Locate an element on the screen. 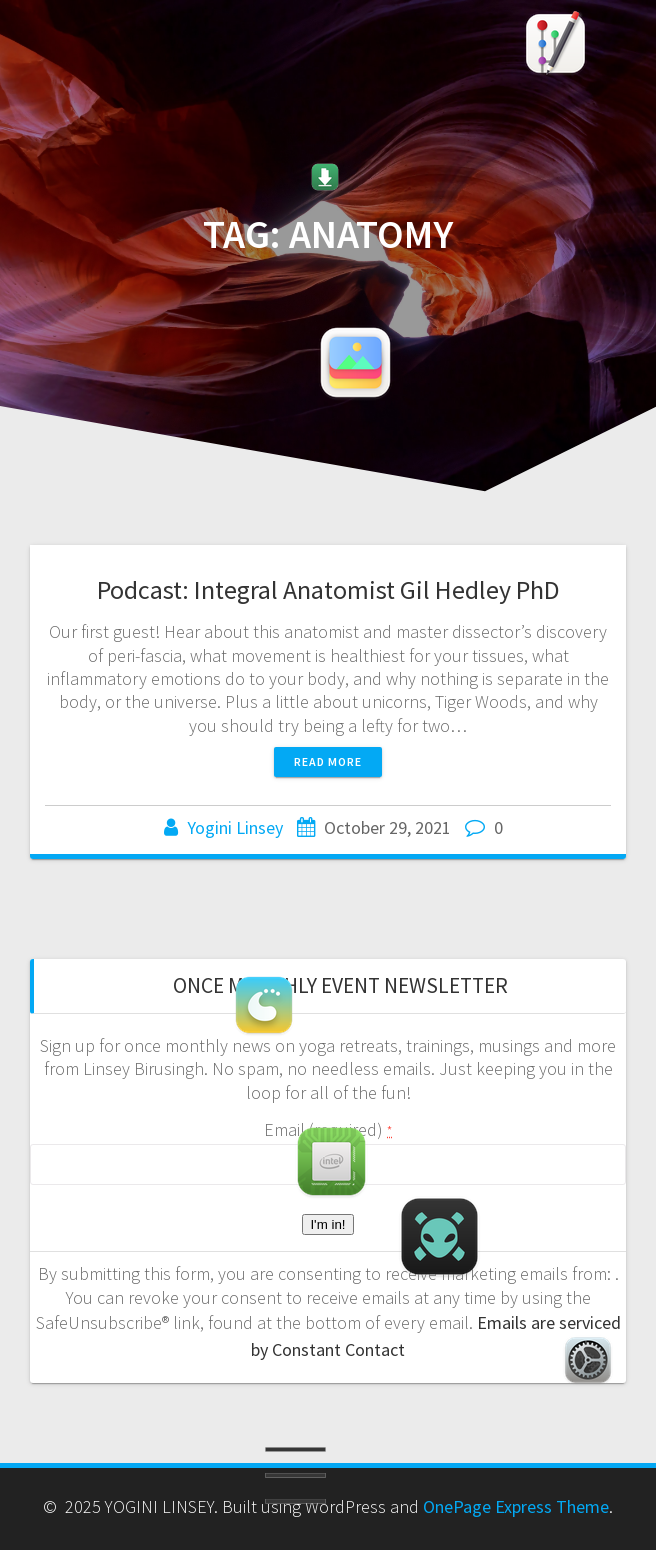  open the X (formerly Twitter) app is located at coordinates (439, 1236).